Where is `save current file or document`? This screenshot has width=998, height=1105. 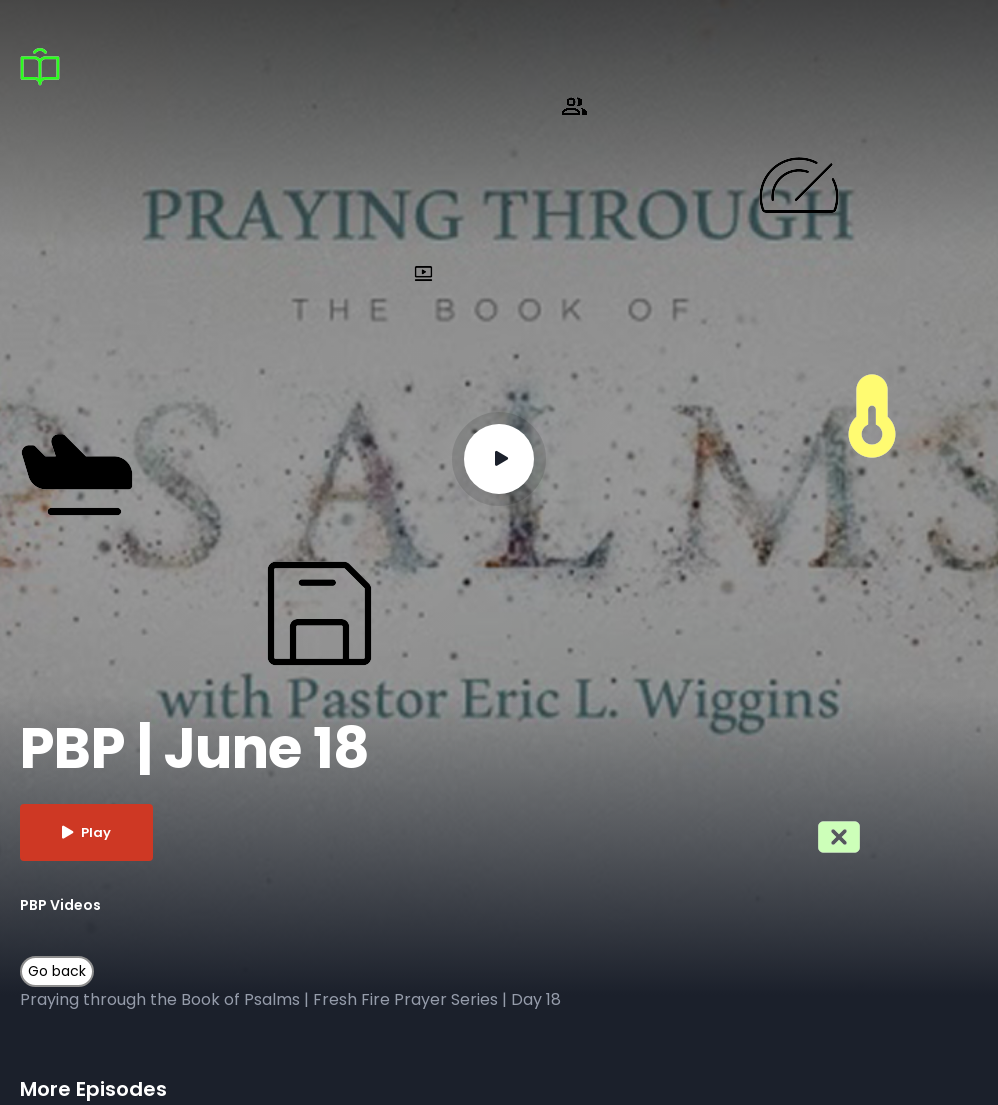
save current file or document is located at coordinates (319, 613).